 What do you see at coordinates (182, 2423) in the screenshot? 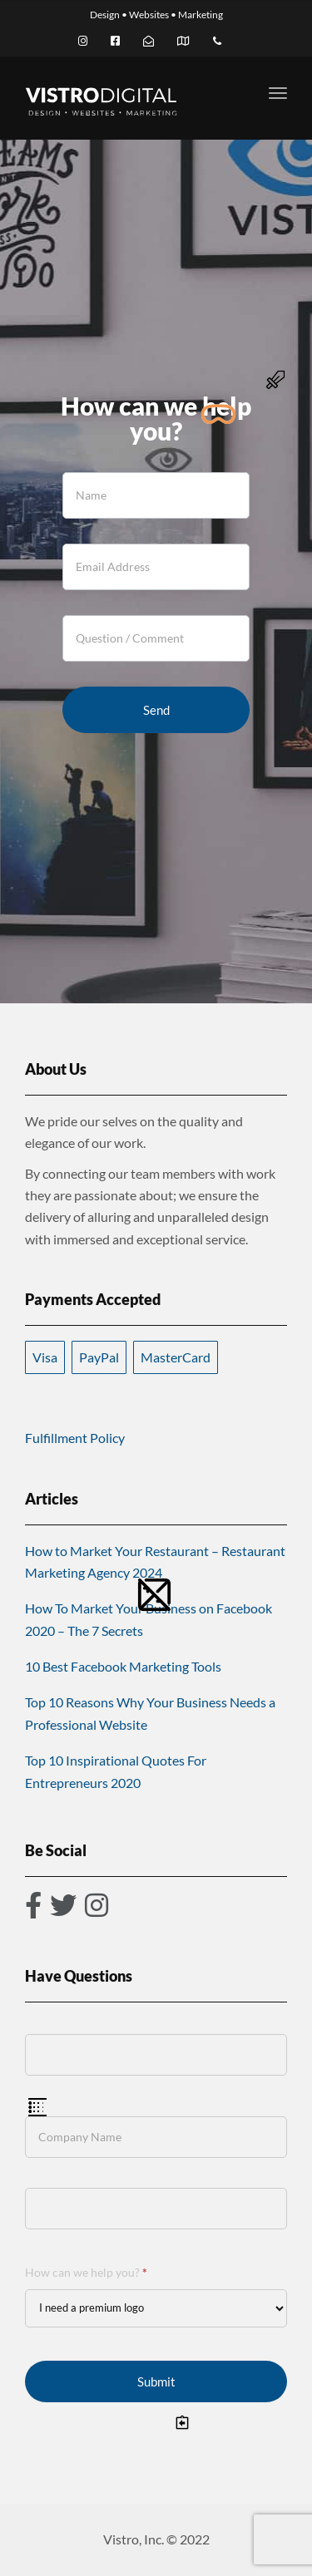
I see `return or send back an assignment` at bounding box center [182, 2423].